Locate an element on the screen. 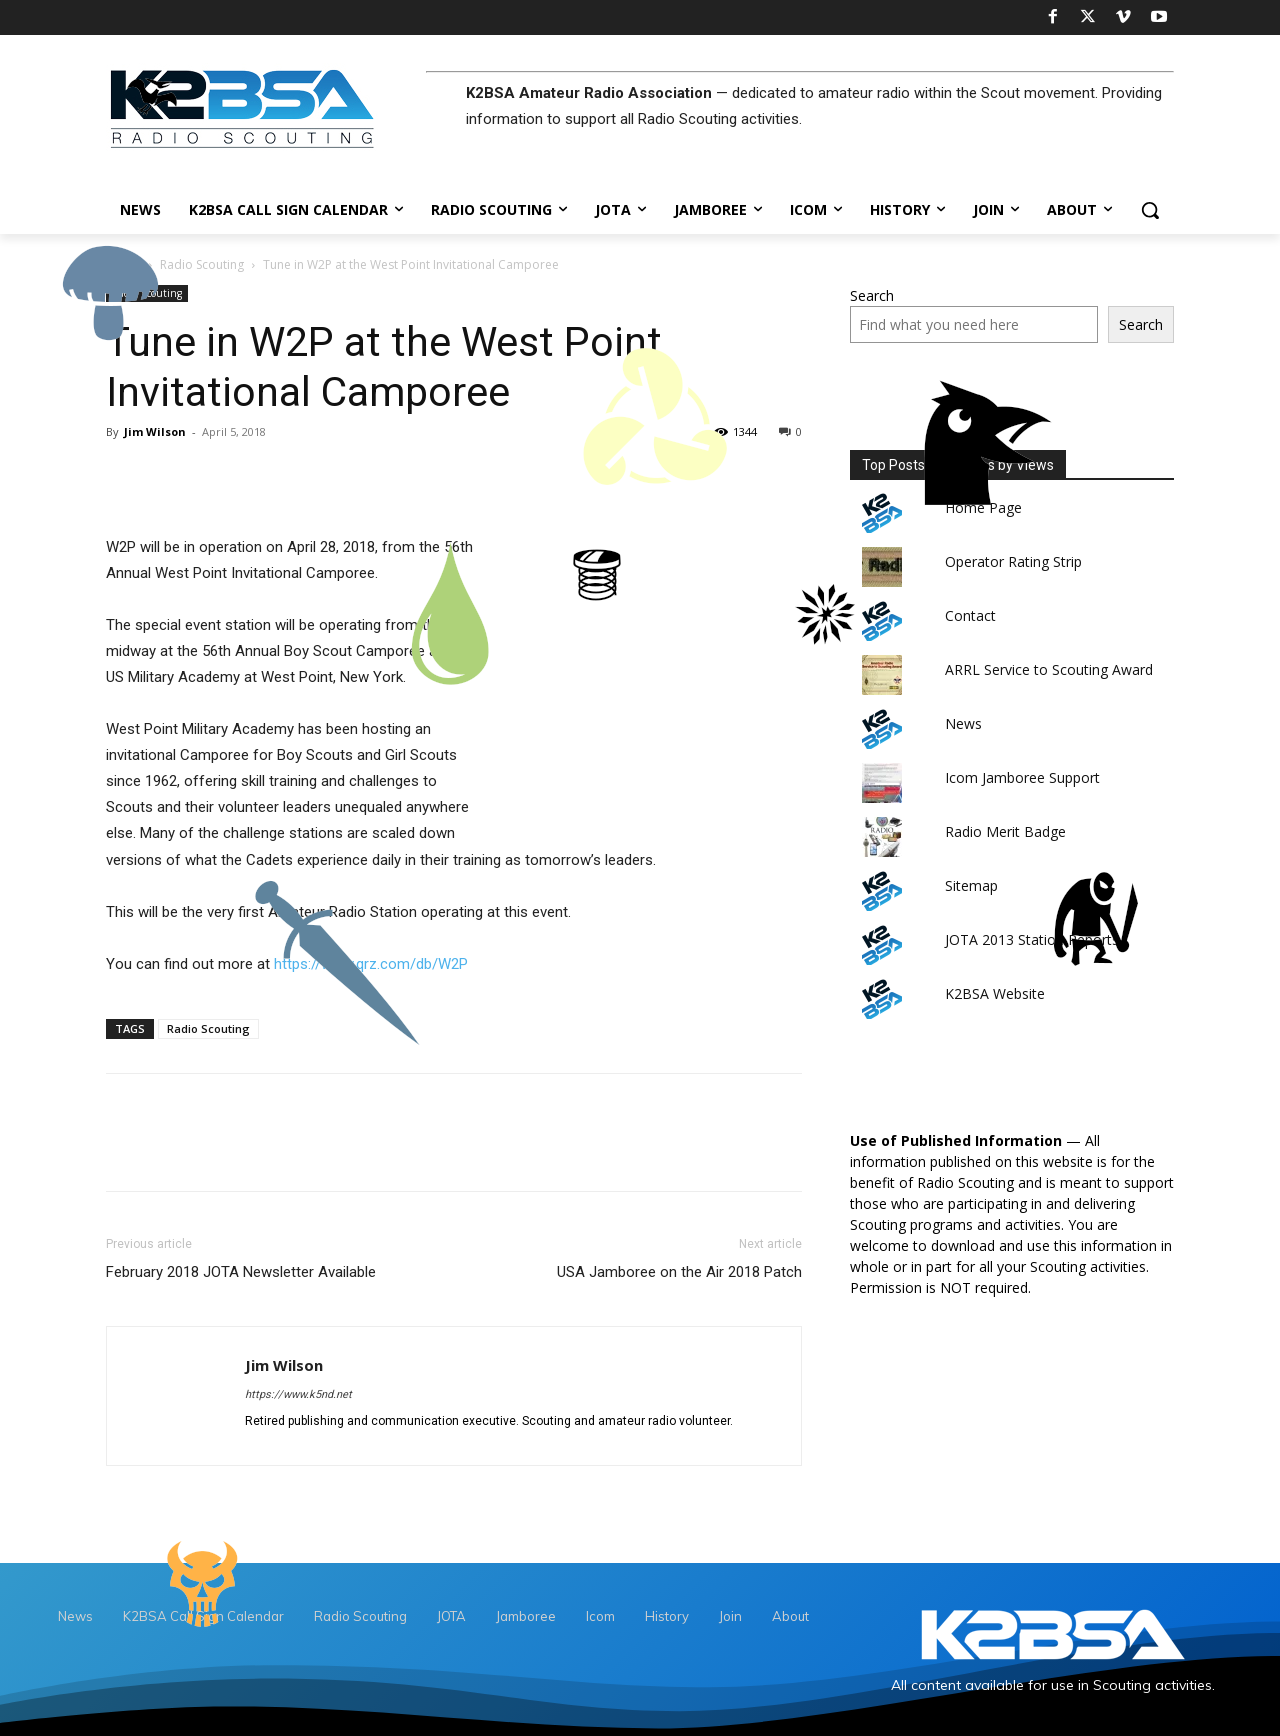  share to twitter is located at coordinates (987, 441).